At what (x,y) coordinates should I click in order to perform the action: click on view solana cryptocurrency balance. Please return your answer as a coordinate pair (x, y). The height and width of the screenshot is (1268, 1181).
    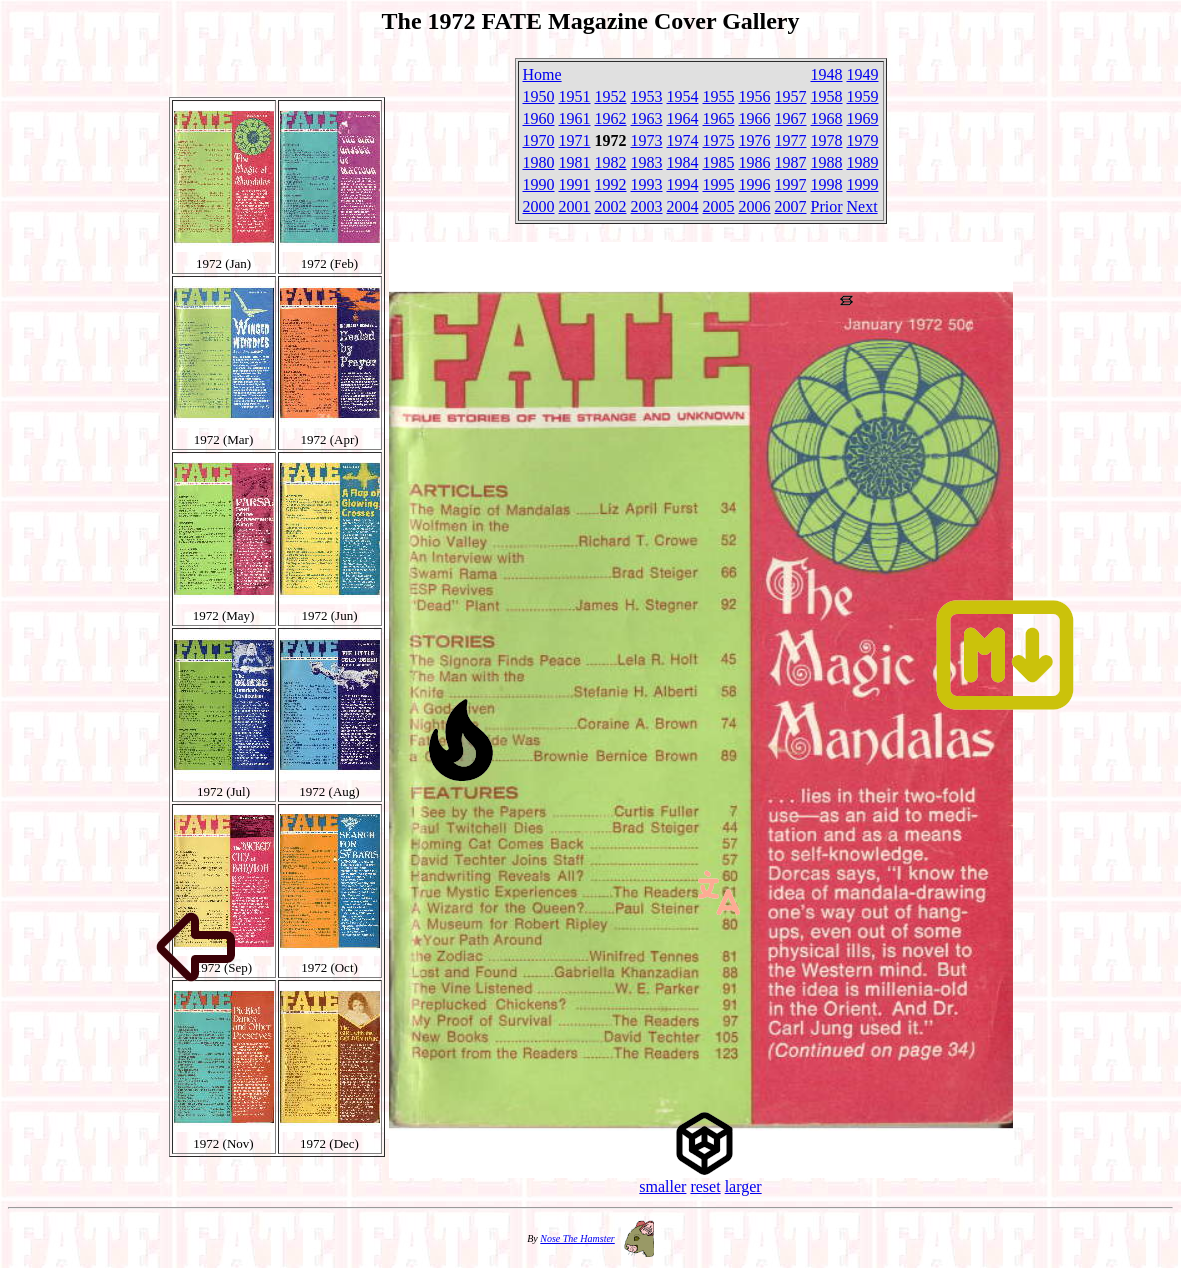
    Looking at the image, I should click on (846, 300).